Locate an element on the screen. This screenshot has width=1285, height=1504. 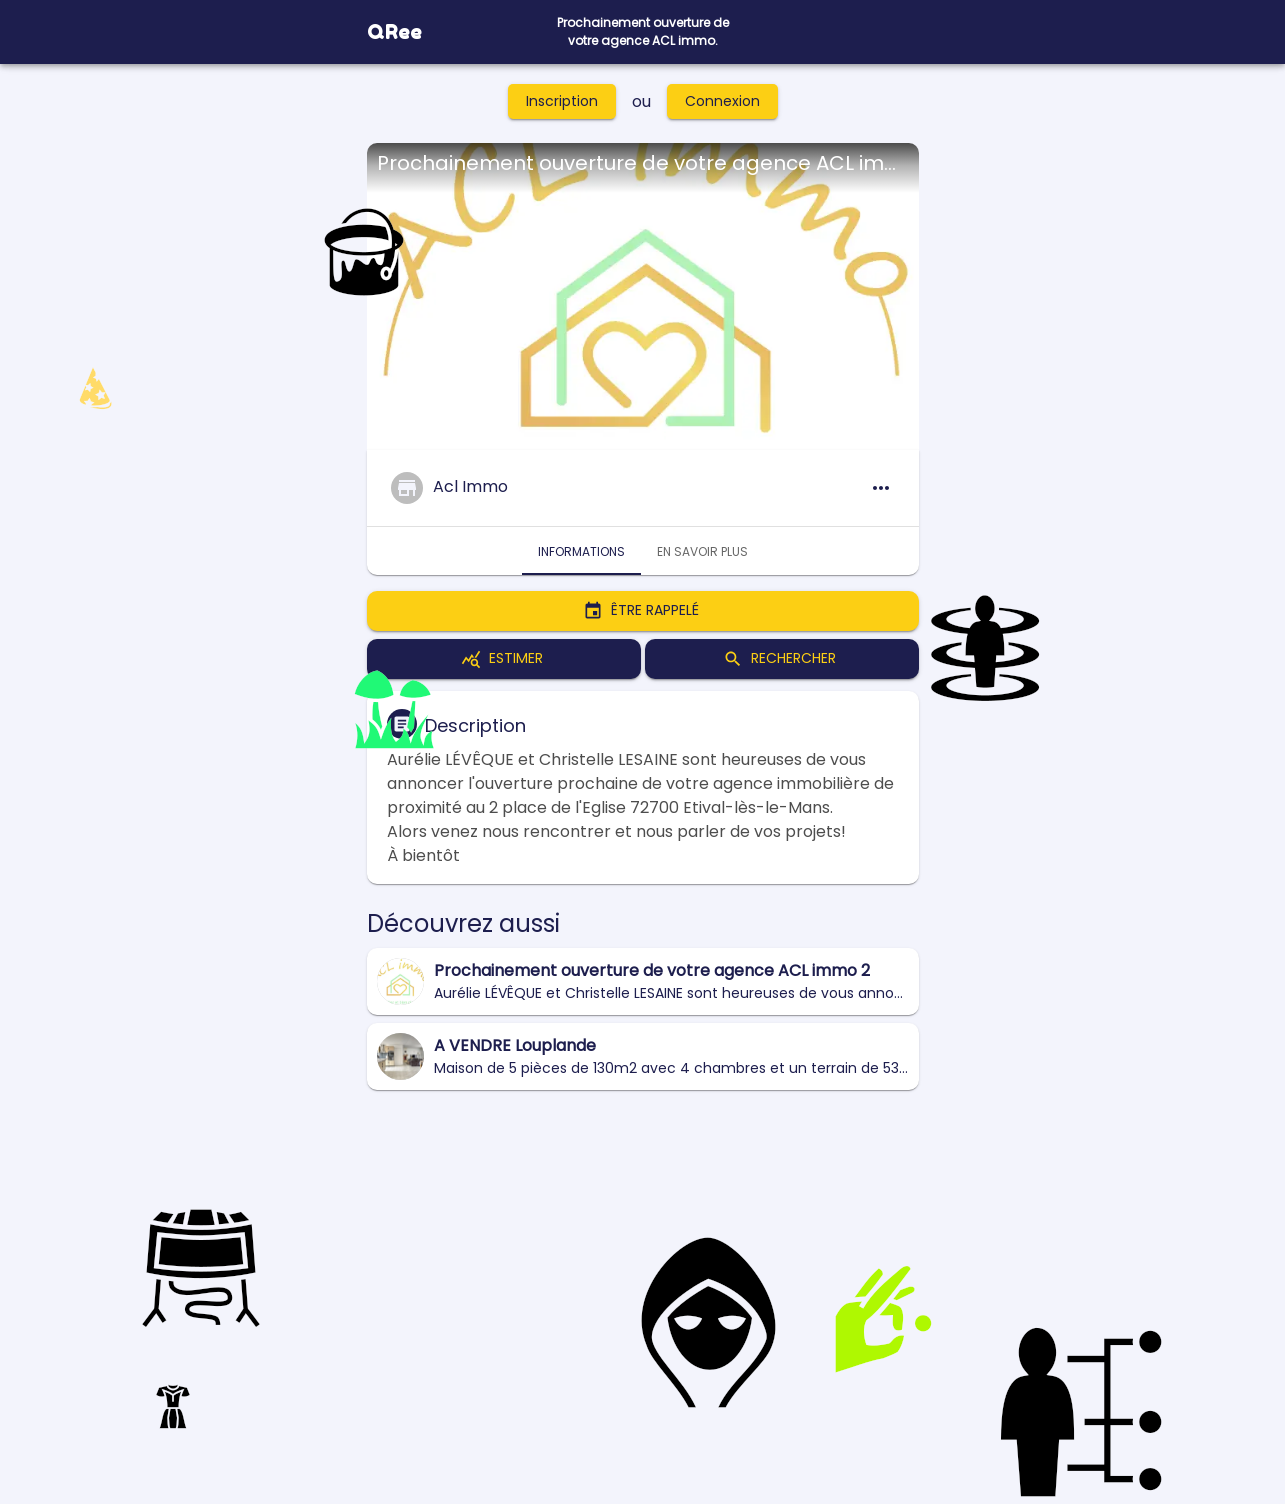
teleport to a new location is located at coordinates (985, 650).